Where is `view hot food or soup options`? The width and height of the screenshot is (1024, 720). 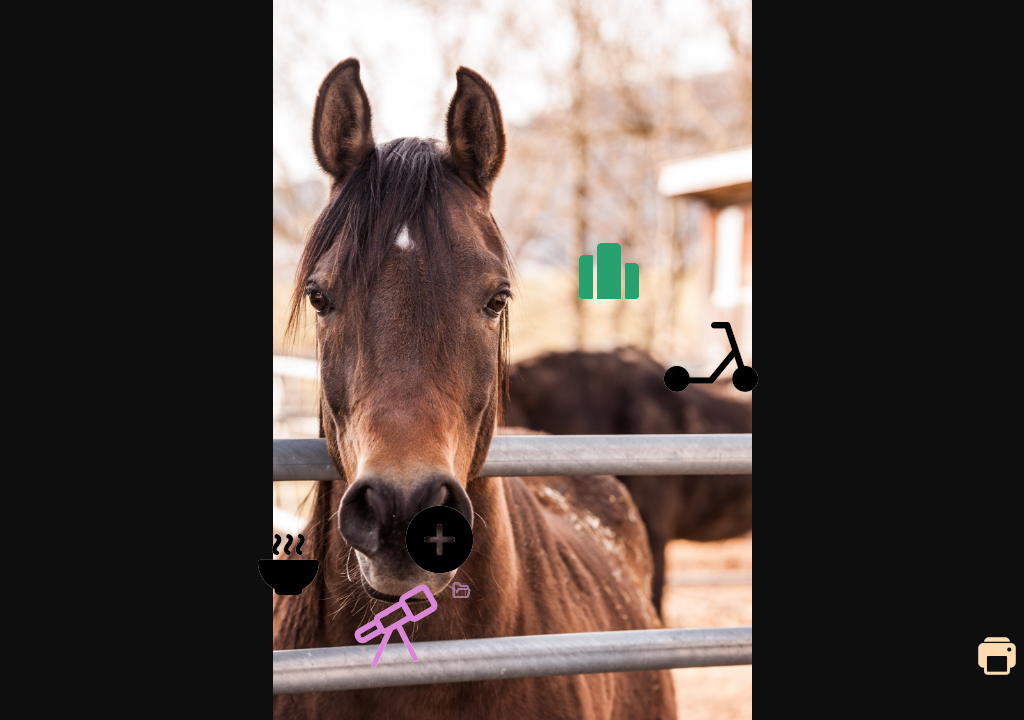
view hot food or soup options is located at coordinates (288, 564).